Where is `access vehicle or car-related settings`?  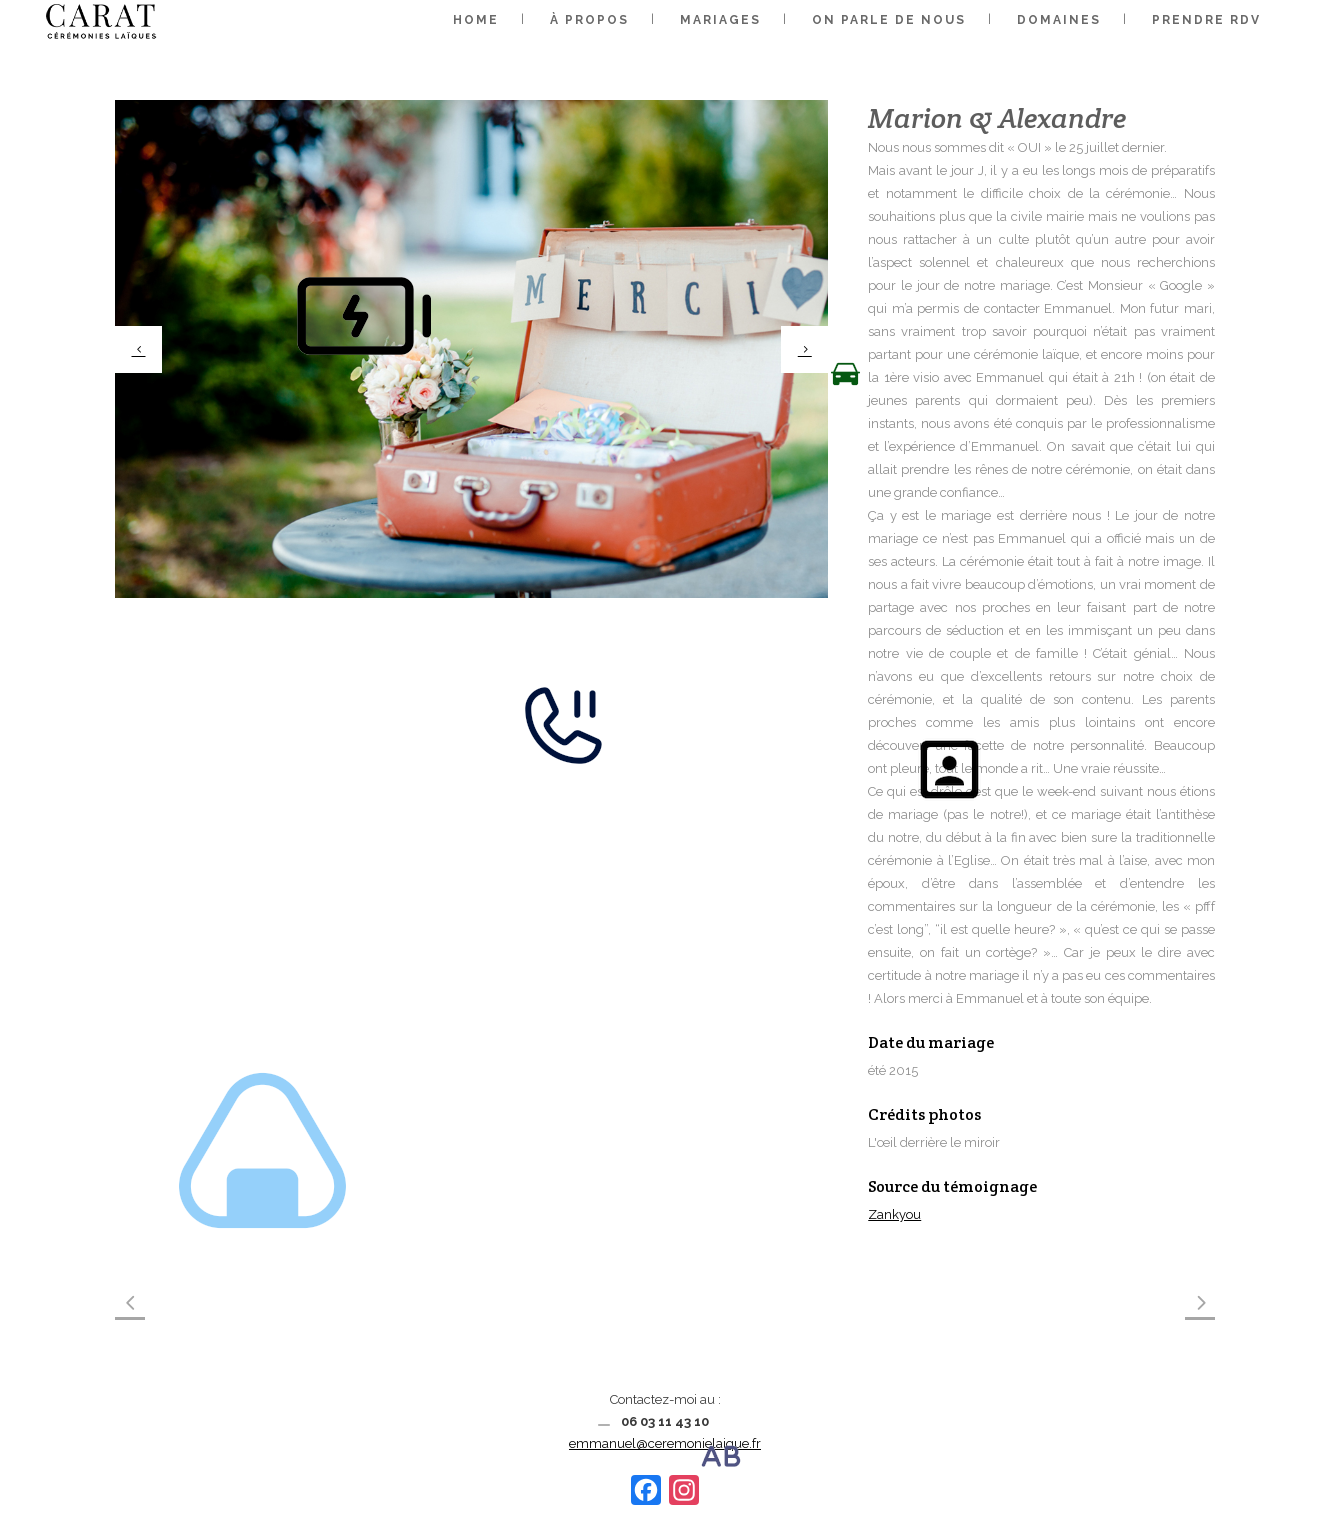
access vehicle or car-related settings is located at coordinates (845, 374).